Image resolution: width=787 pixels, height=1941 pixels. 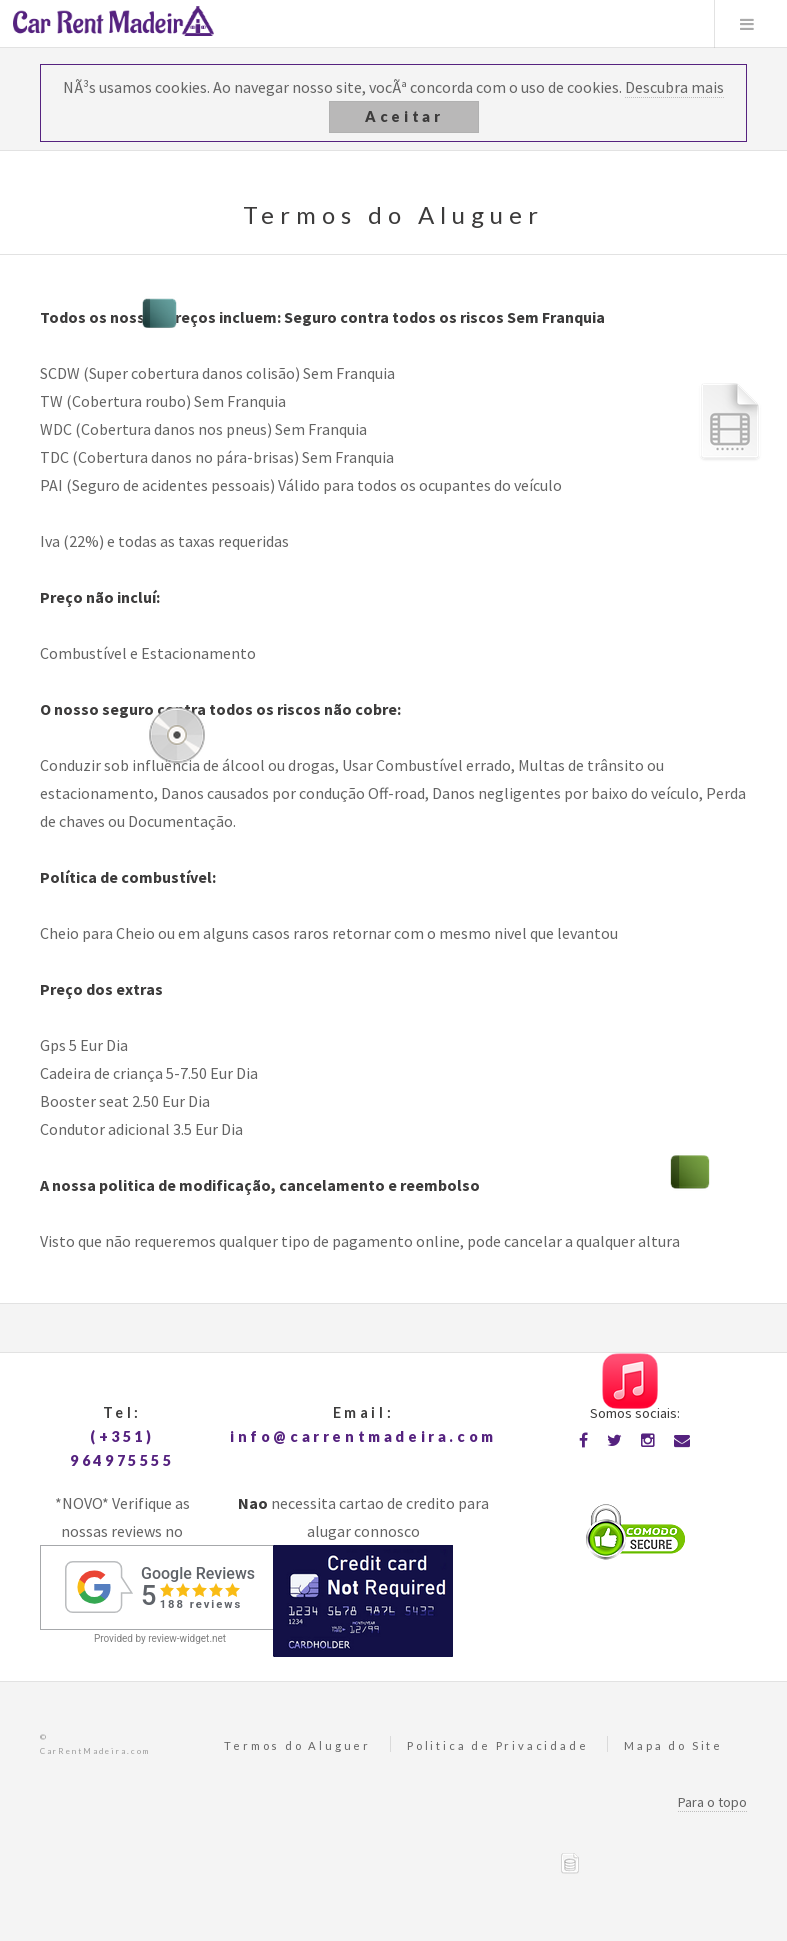 I want to click on access the desktop folder, so click(x=159, y=312).